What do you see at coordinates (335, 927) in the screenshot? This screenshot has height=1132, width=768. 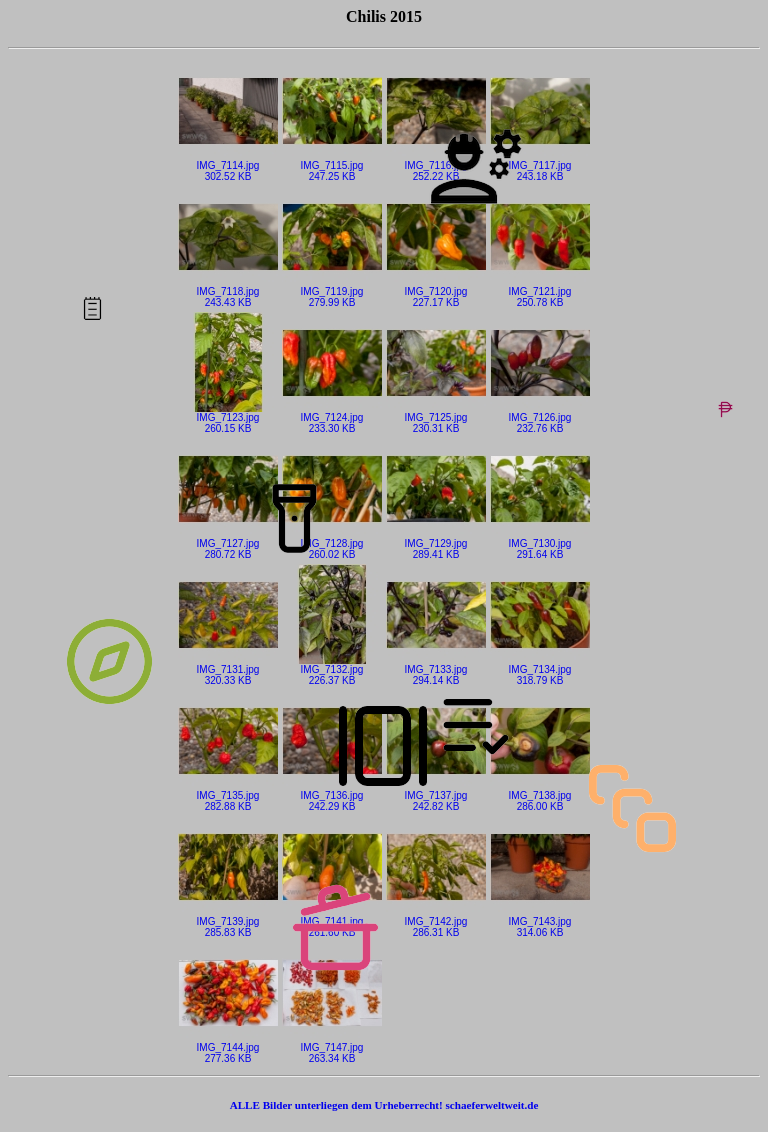 I see `access recipes or cooking features` at bounding box center [335, 927].